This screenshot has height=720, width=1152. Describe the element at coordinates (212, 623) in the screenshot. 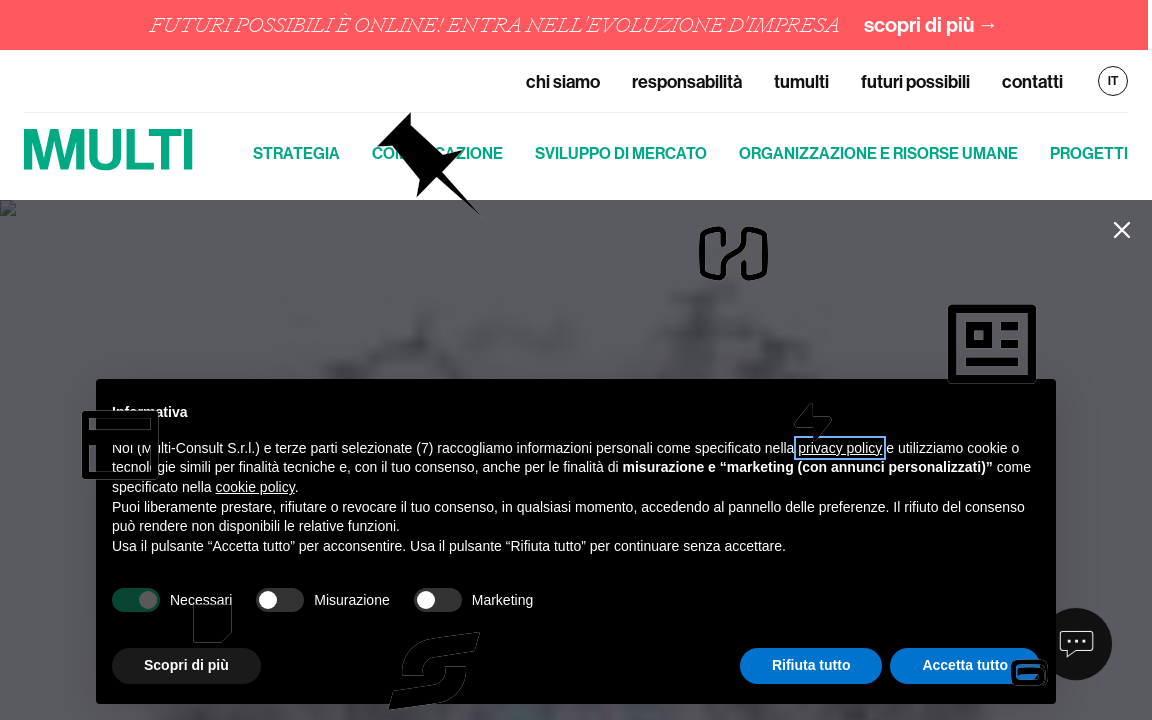

I see `create a new sticky note` at that location.